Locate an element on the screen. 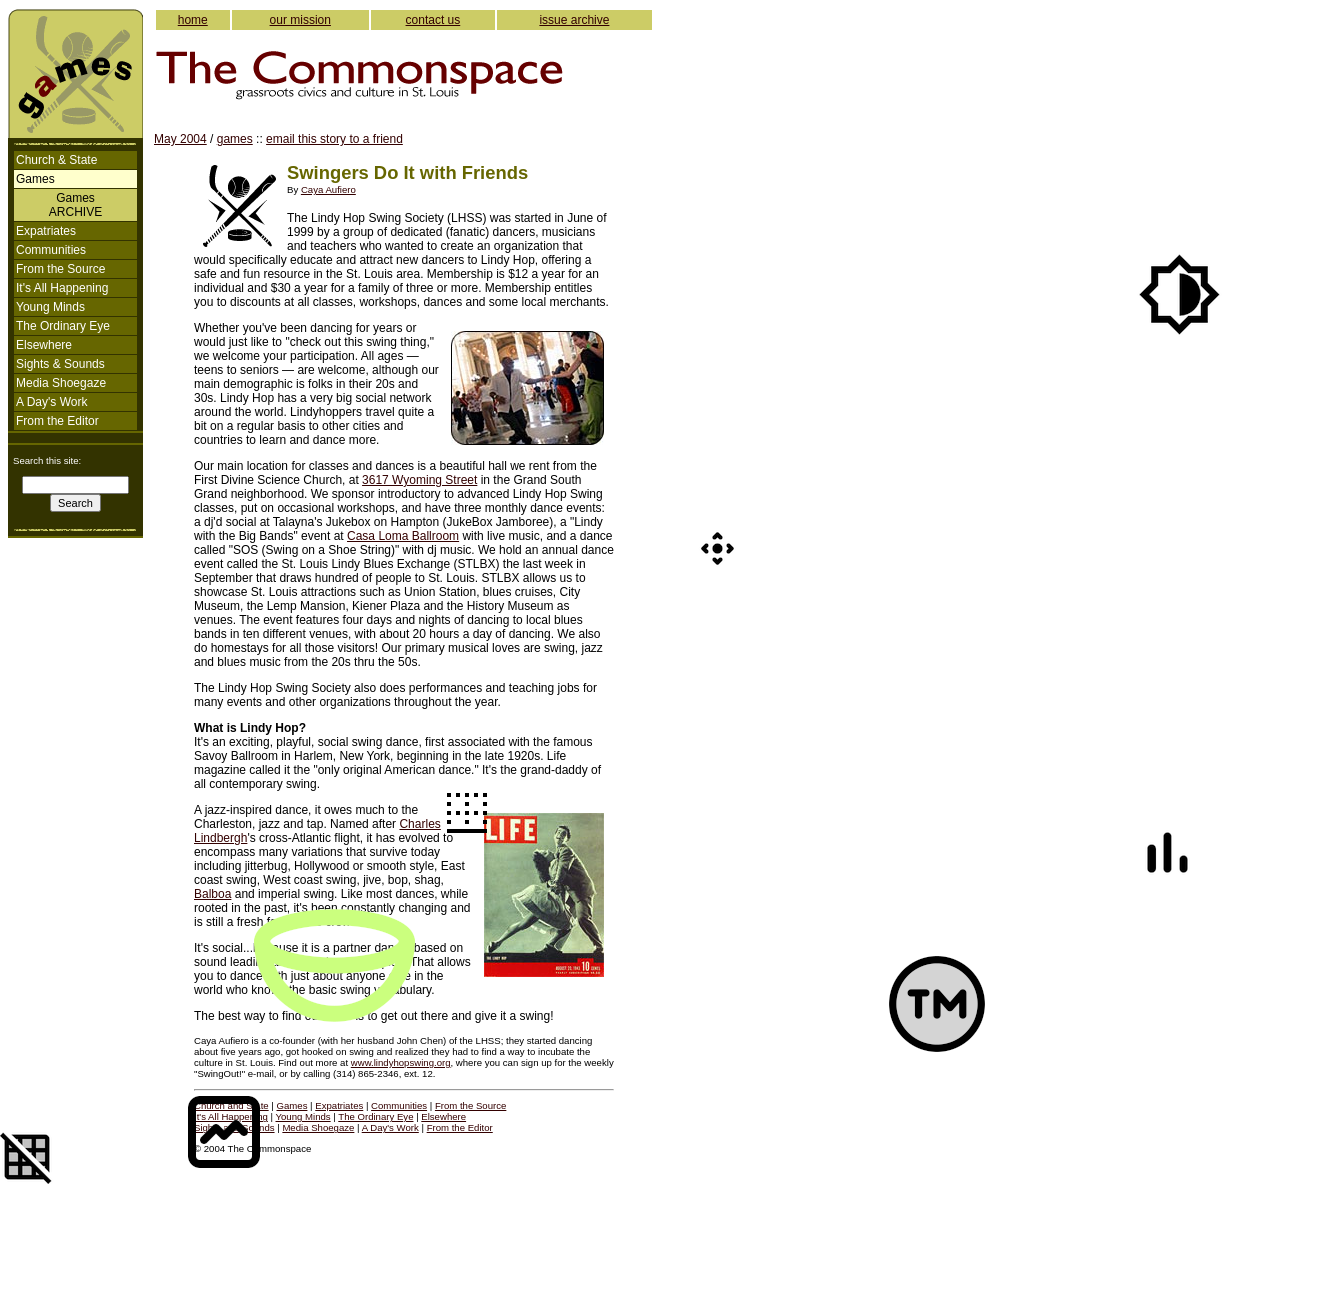 The width and height of the screenshot is (1330, 1296). switch to hemisphere or dome view is located at coordinates (334, 965).